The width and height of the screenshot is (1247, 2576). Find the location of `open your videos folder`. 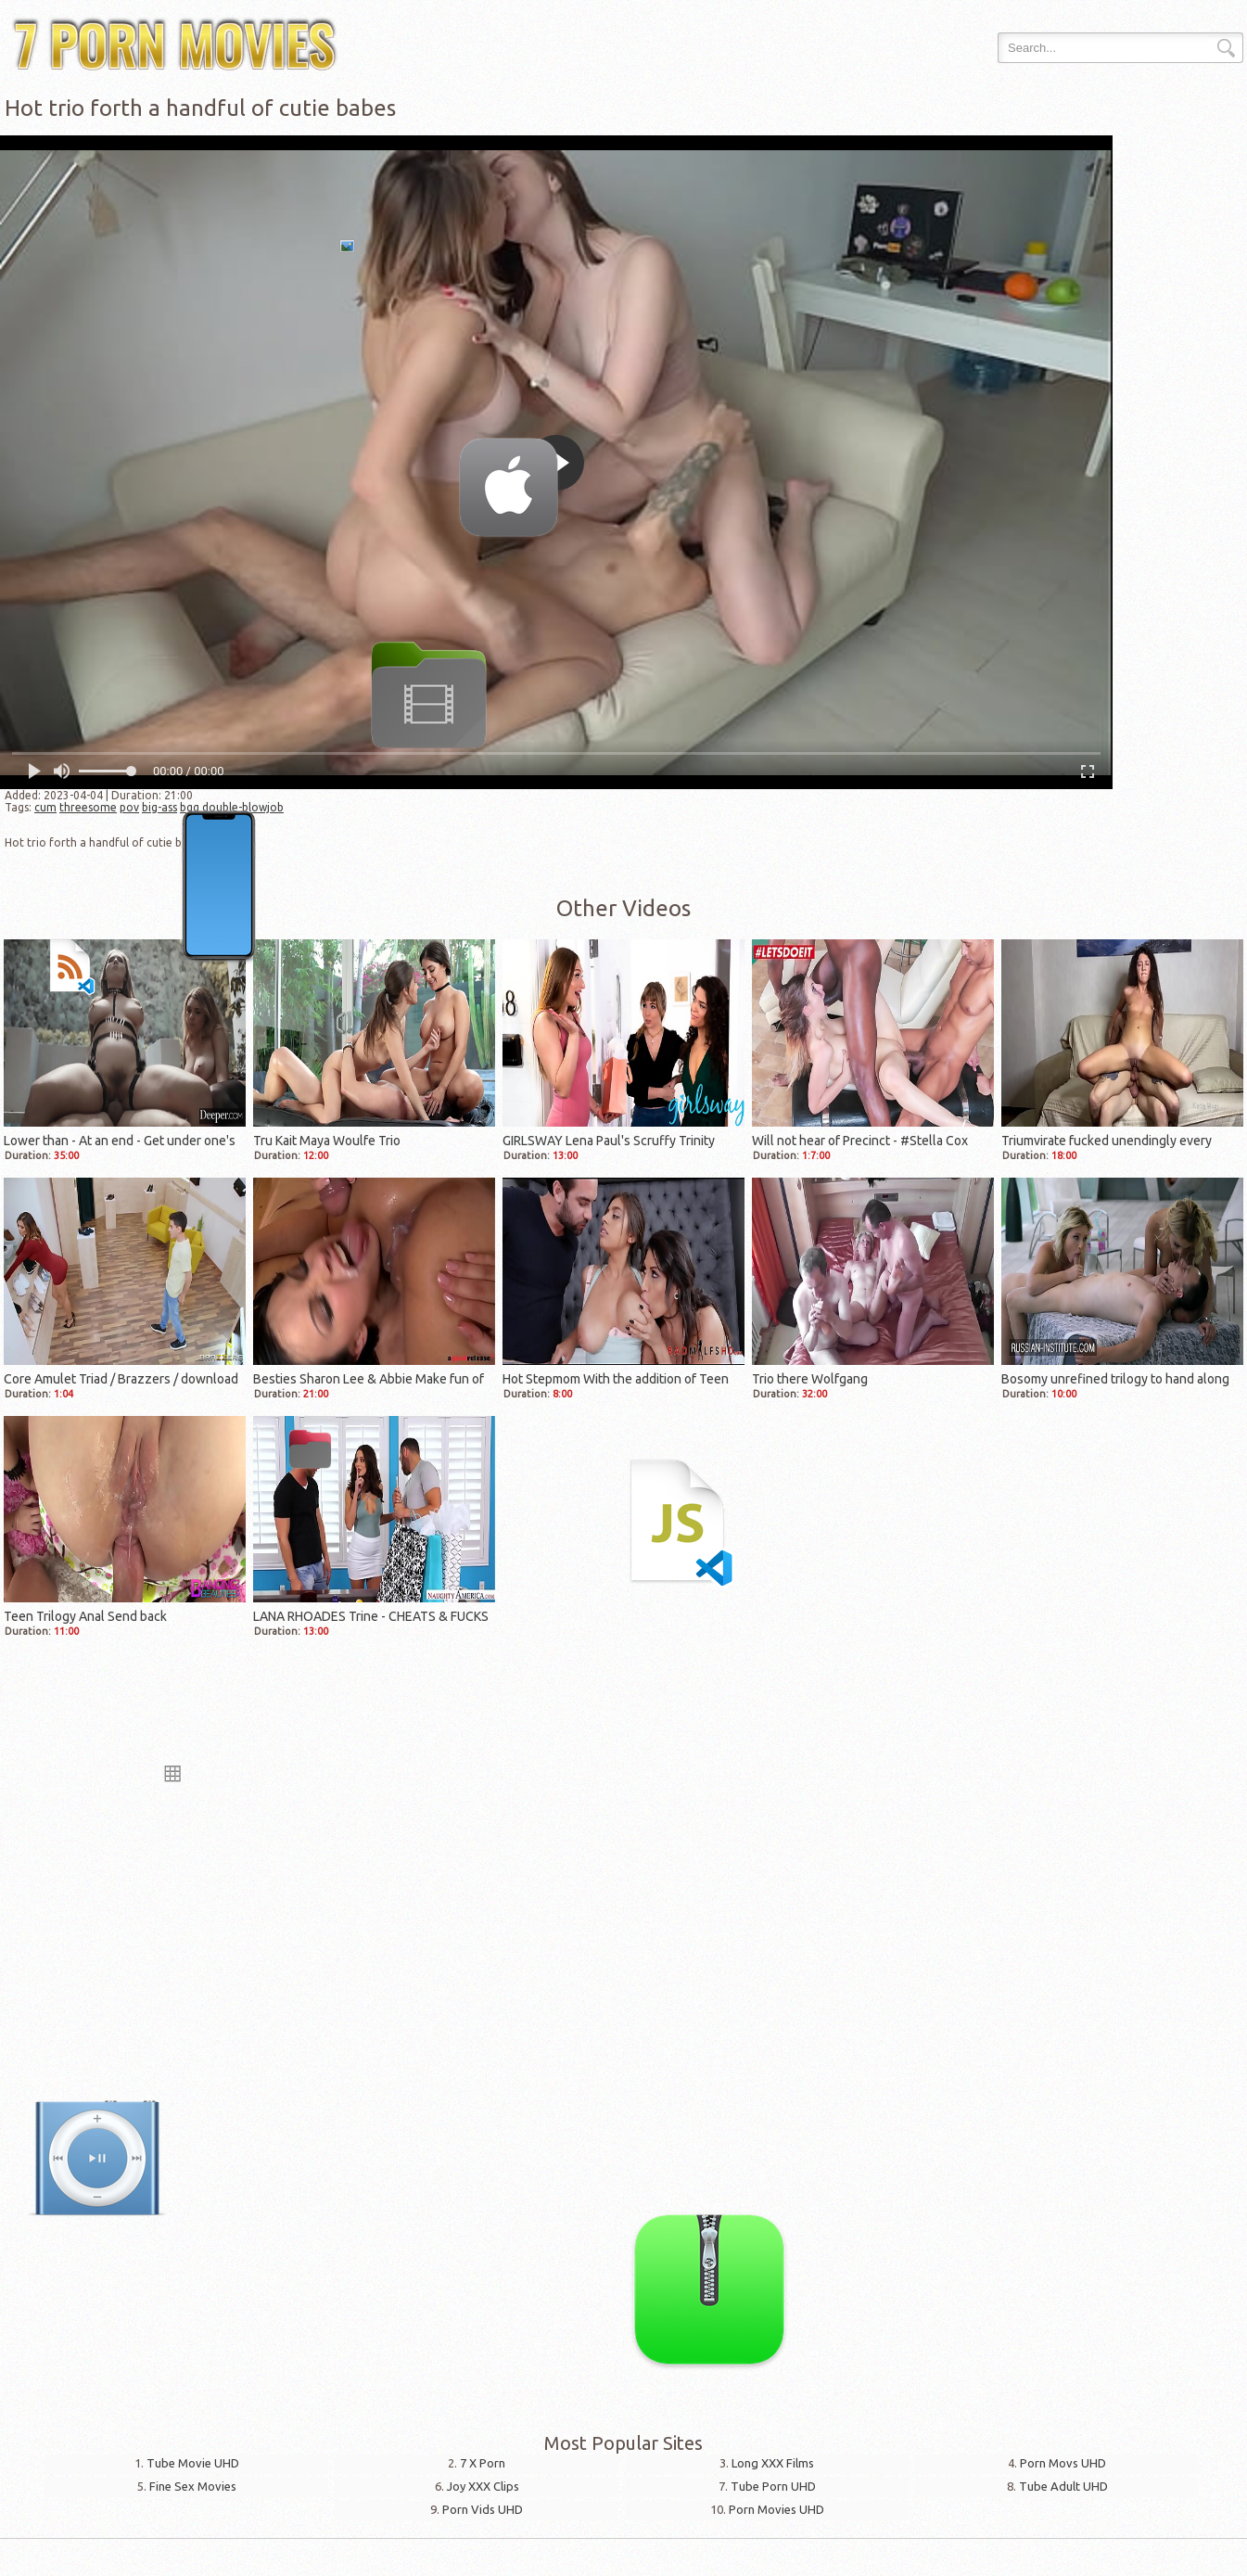

open your videos folder is located at coordinates (428, 695).